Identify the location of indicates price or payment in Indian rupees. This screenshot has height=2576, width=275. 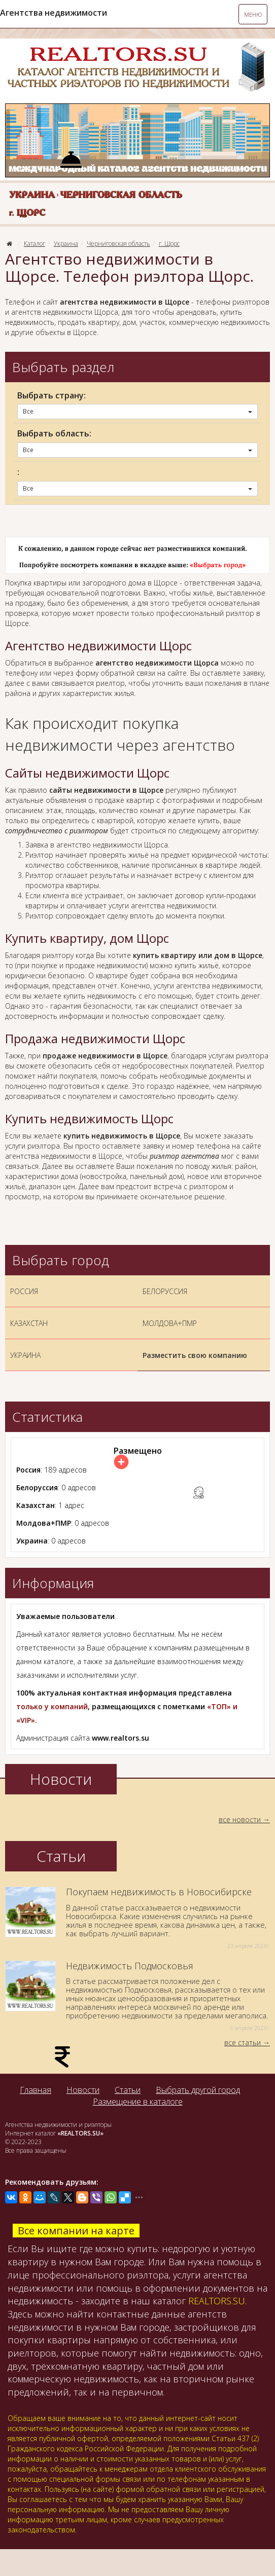
(62, 2057).